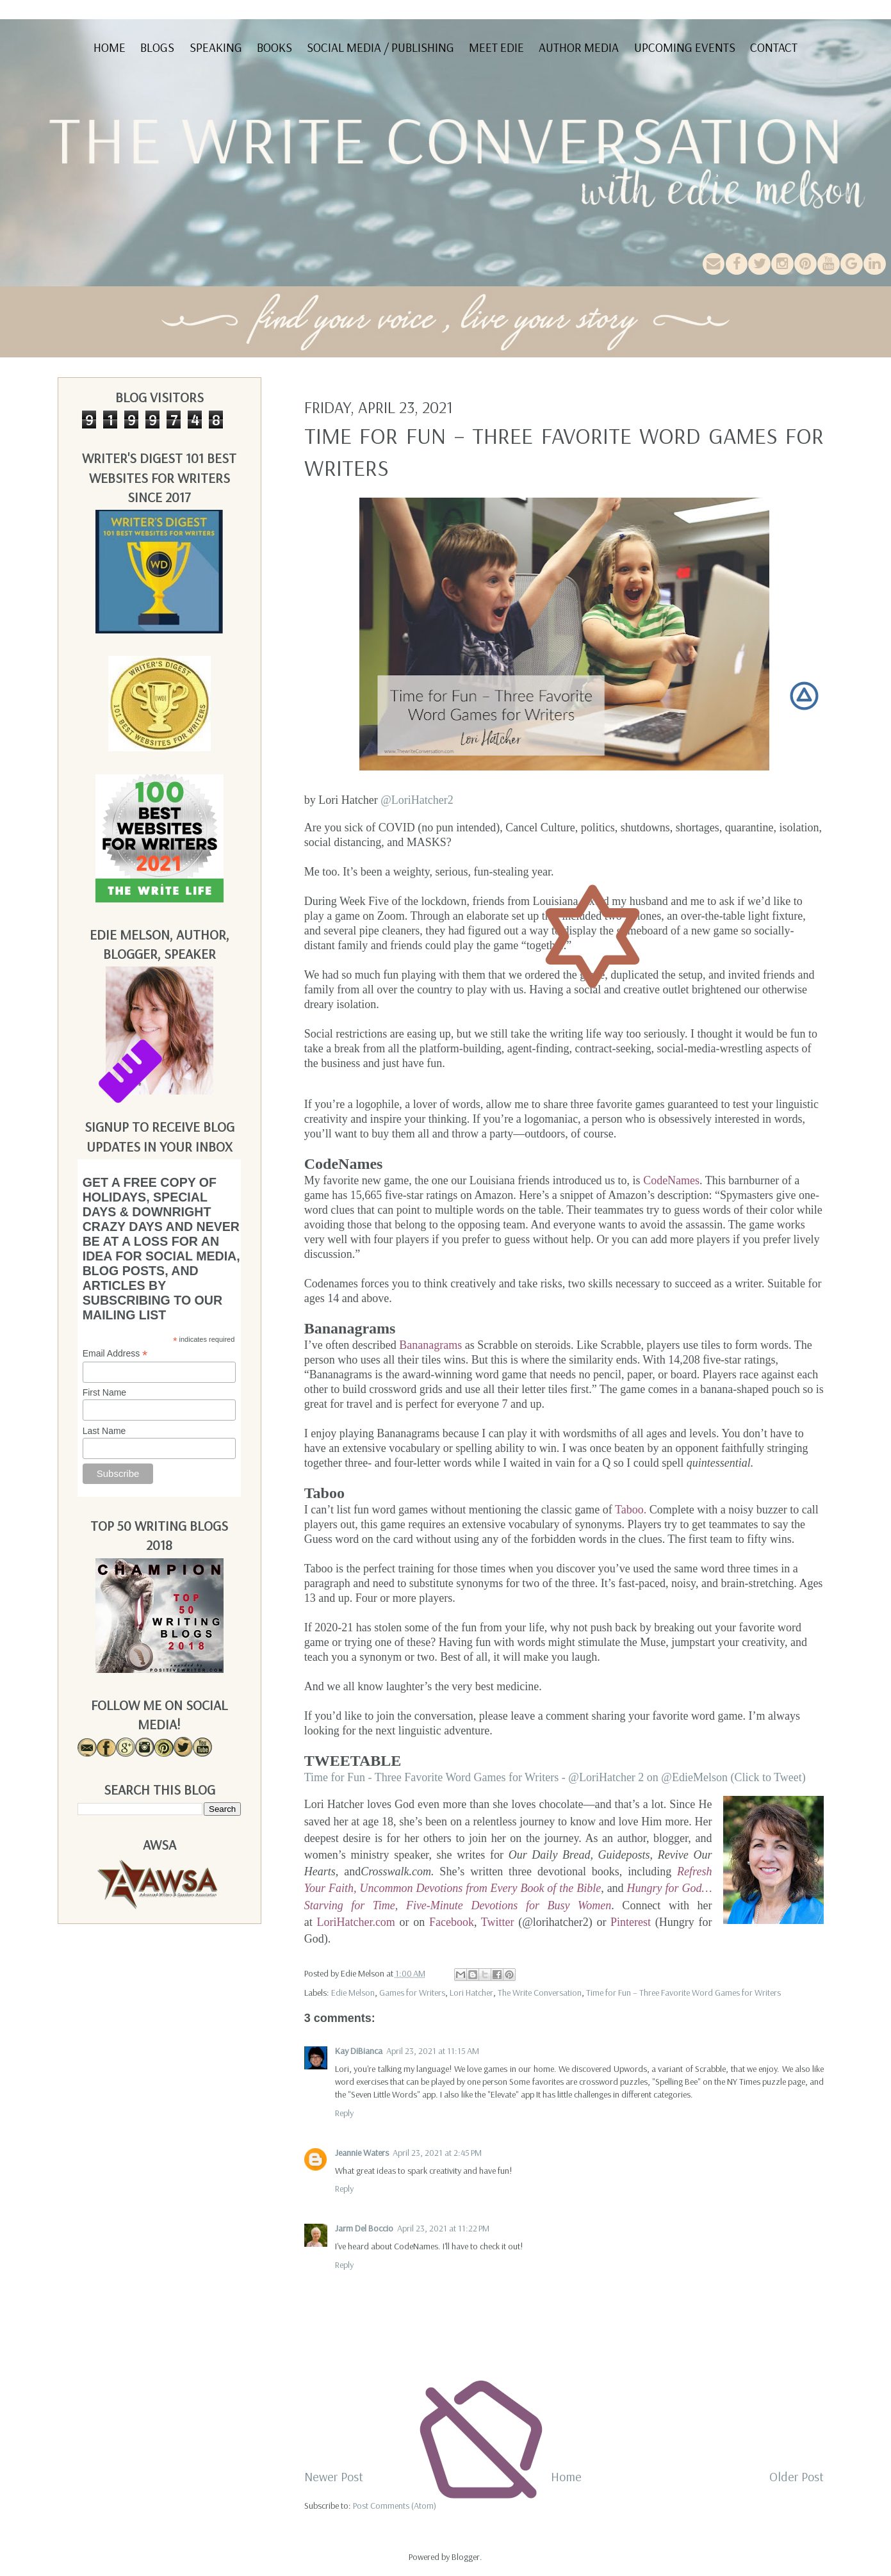 The image size is (891, 2576). What do you see at coordinates (804, 696) in the screenshot?
I see `playstation triangle button symbol` at bounding box center [804, 696].